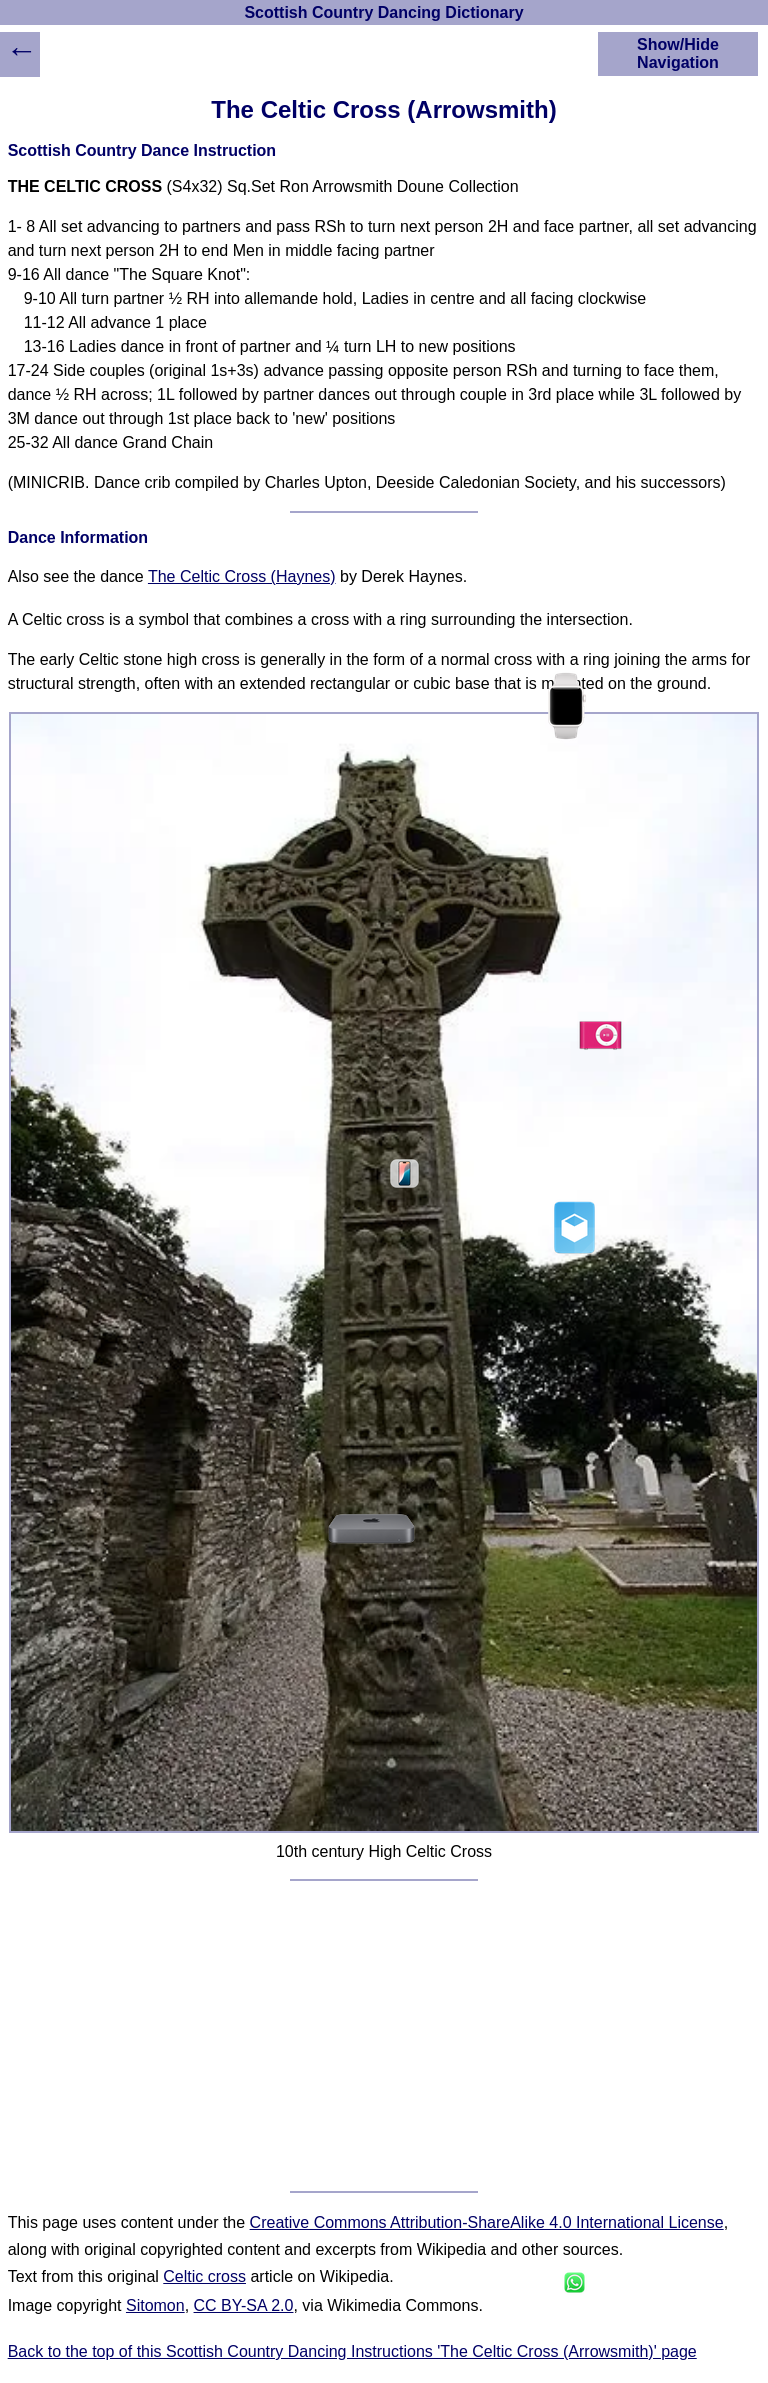 This screenshot has height=2383, width=768. I want to click on mirror your iPhone screen to your Mac, so click(404, 1173).